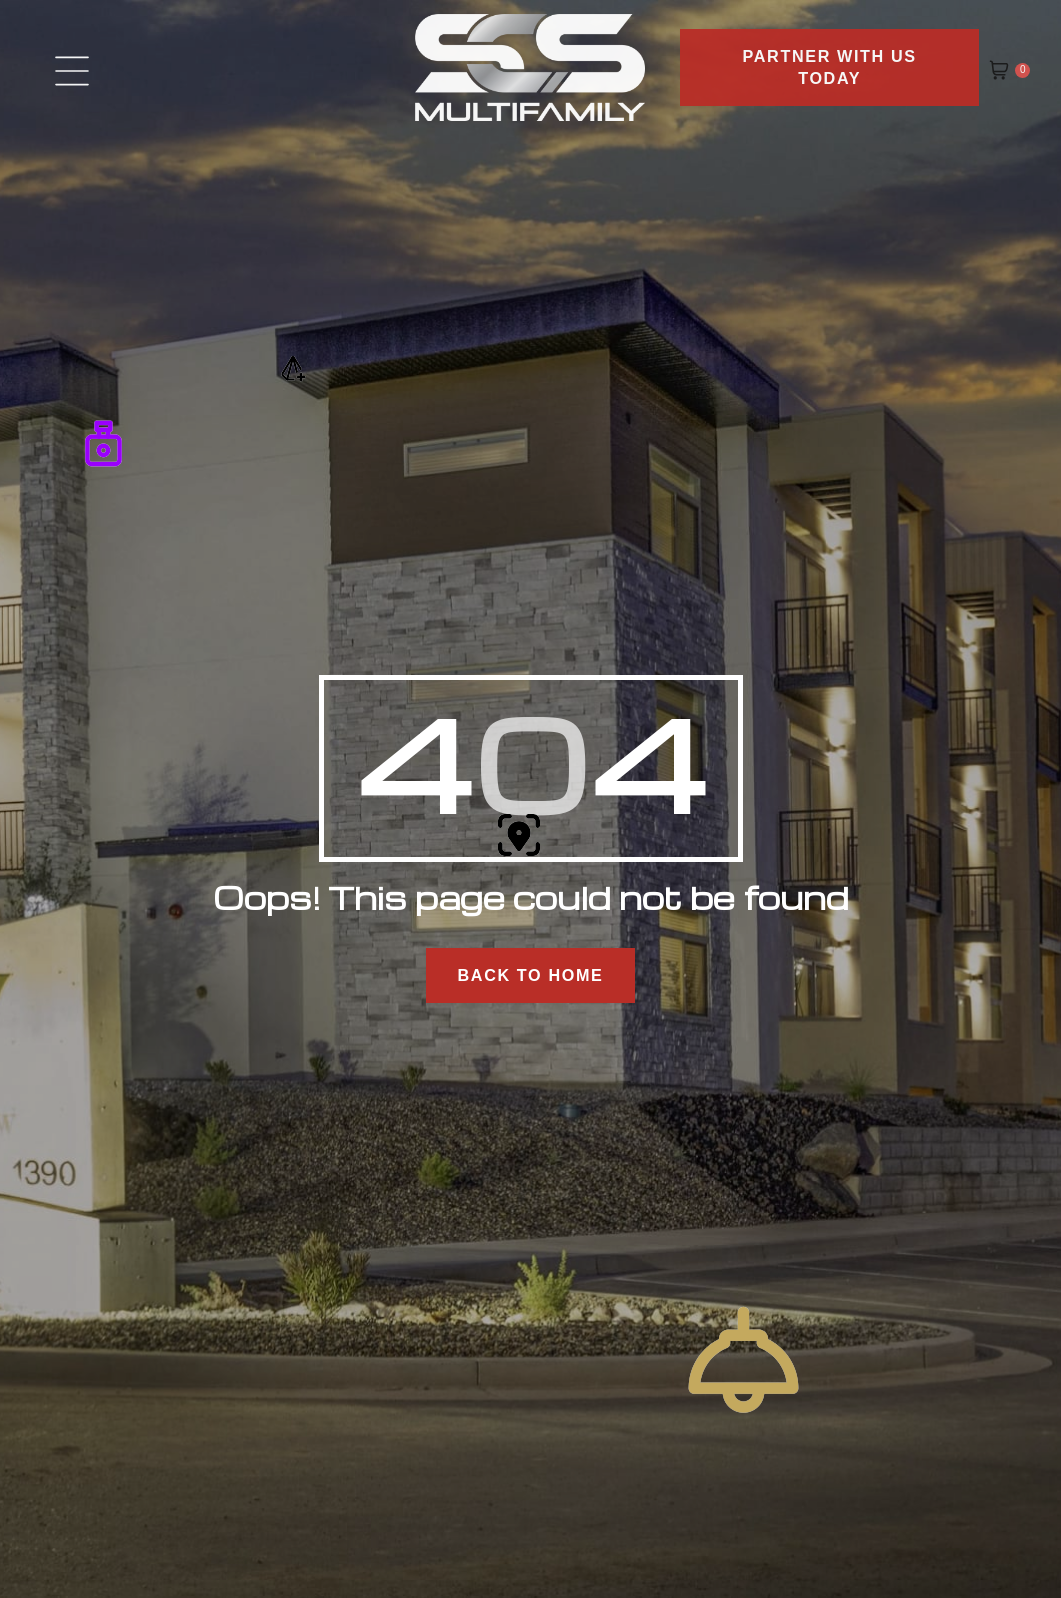 The width and height of the screenshot is (1061, 1598). Describe the element at coordinates (103, 443) in the screenshot. I see `browse perfume or fragrance products` at that location.